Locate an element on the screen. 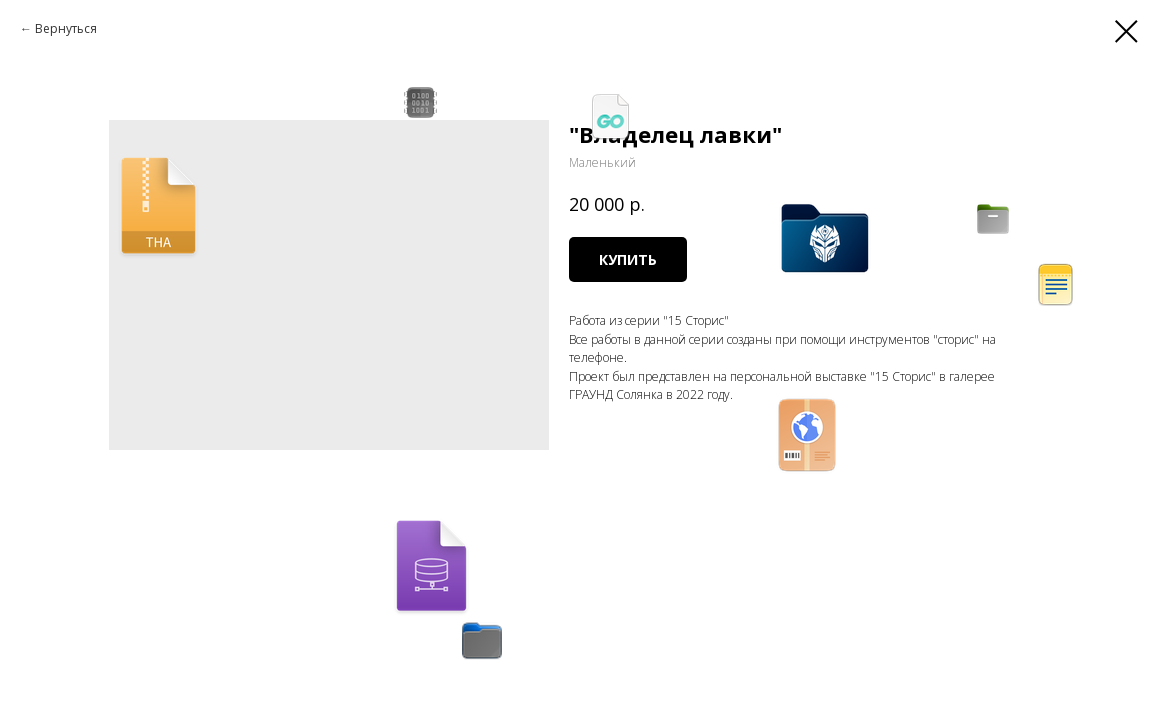  a Go programming language source file is located at coordinates (610, 116).